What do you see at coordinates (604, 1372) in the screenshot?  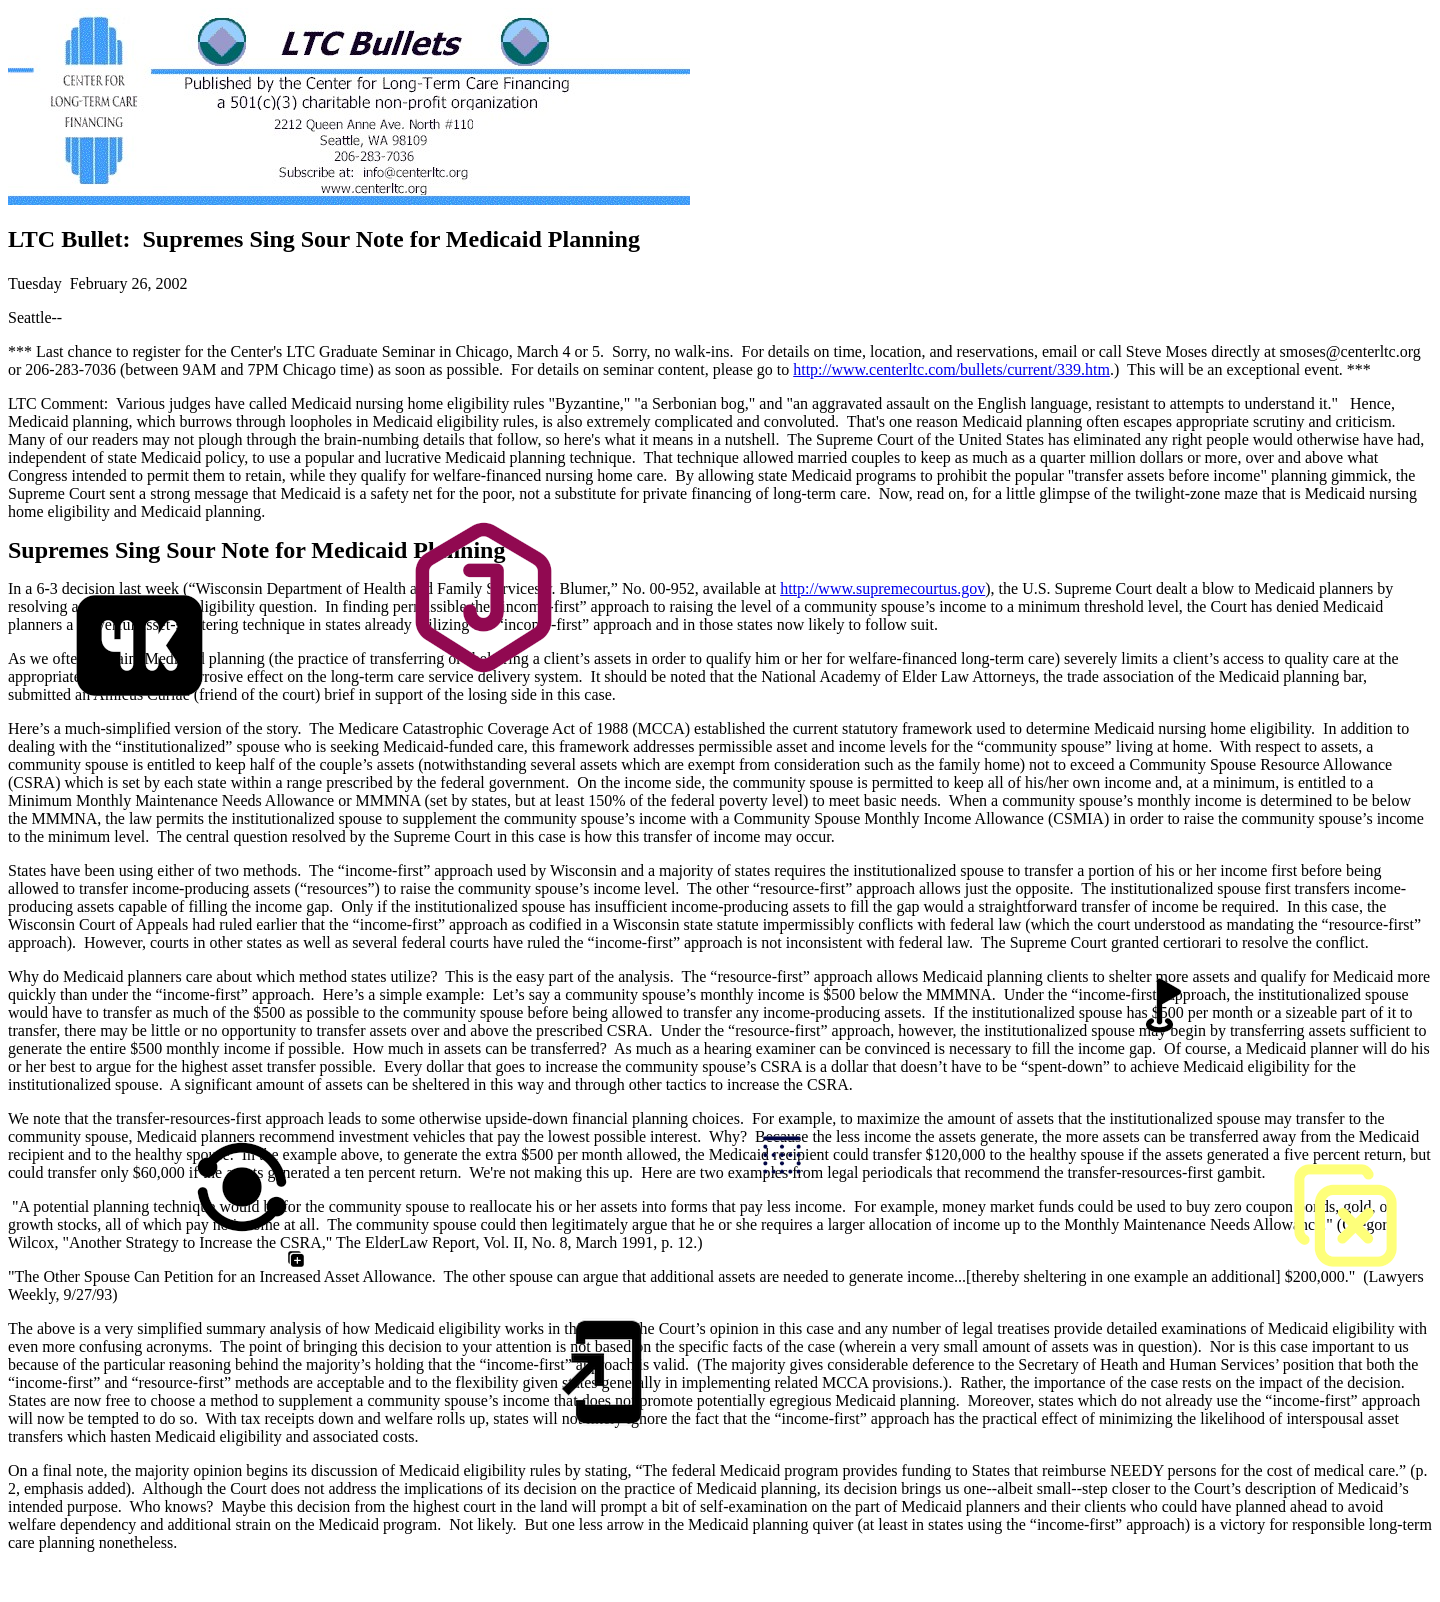 I see `add this page or app to your home screen` at bounding box center [604, 1372].